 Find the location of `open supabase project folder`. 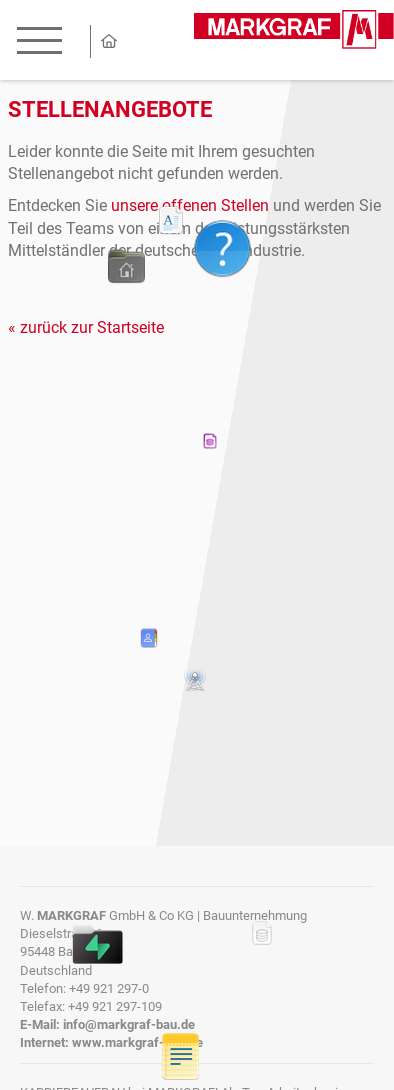

open supabase project folder is located at coordinates (97, 945).